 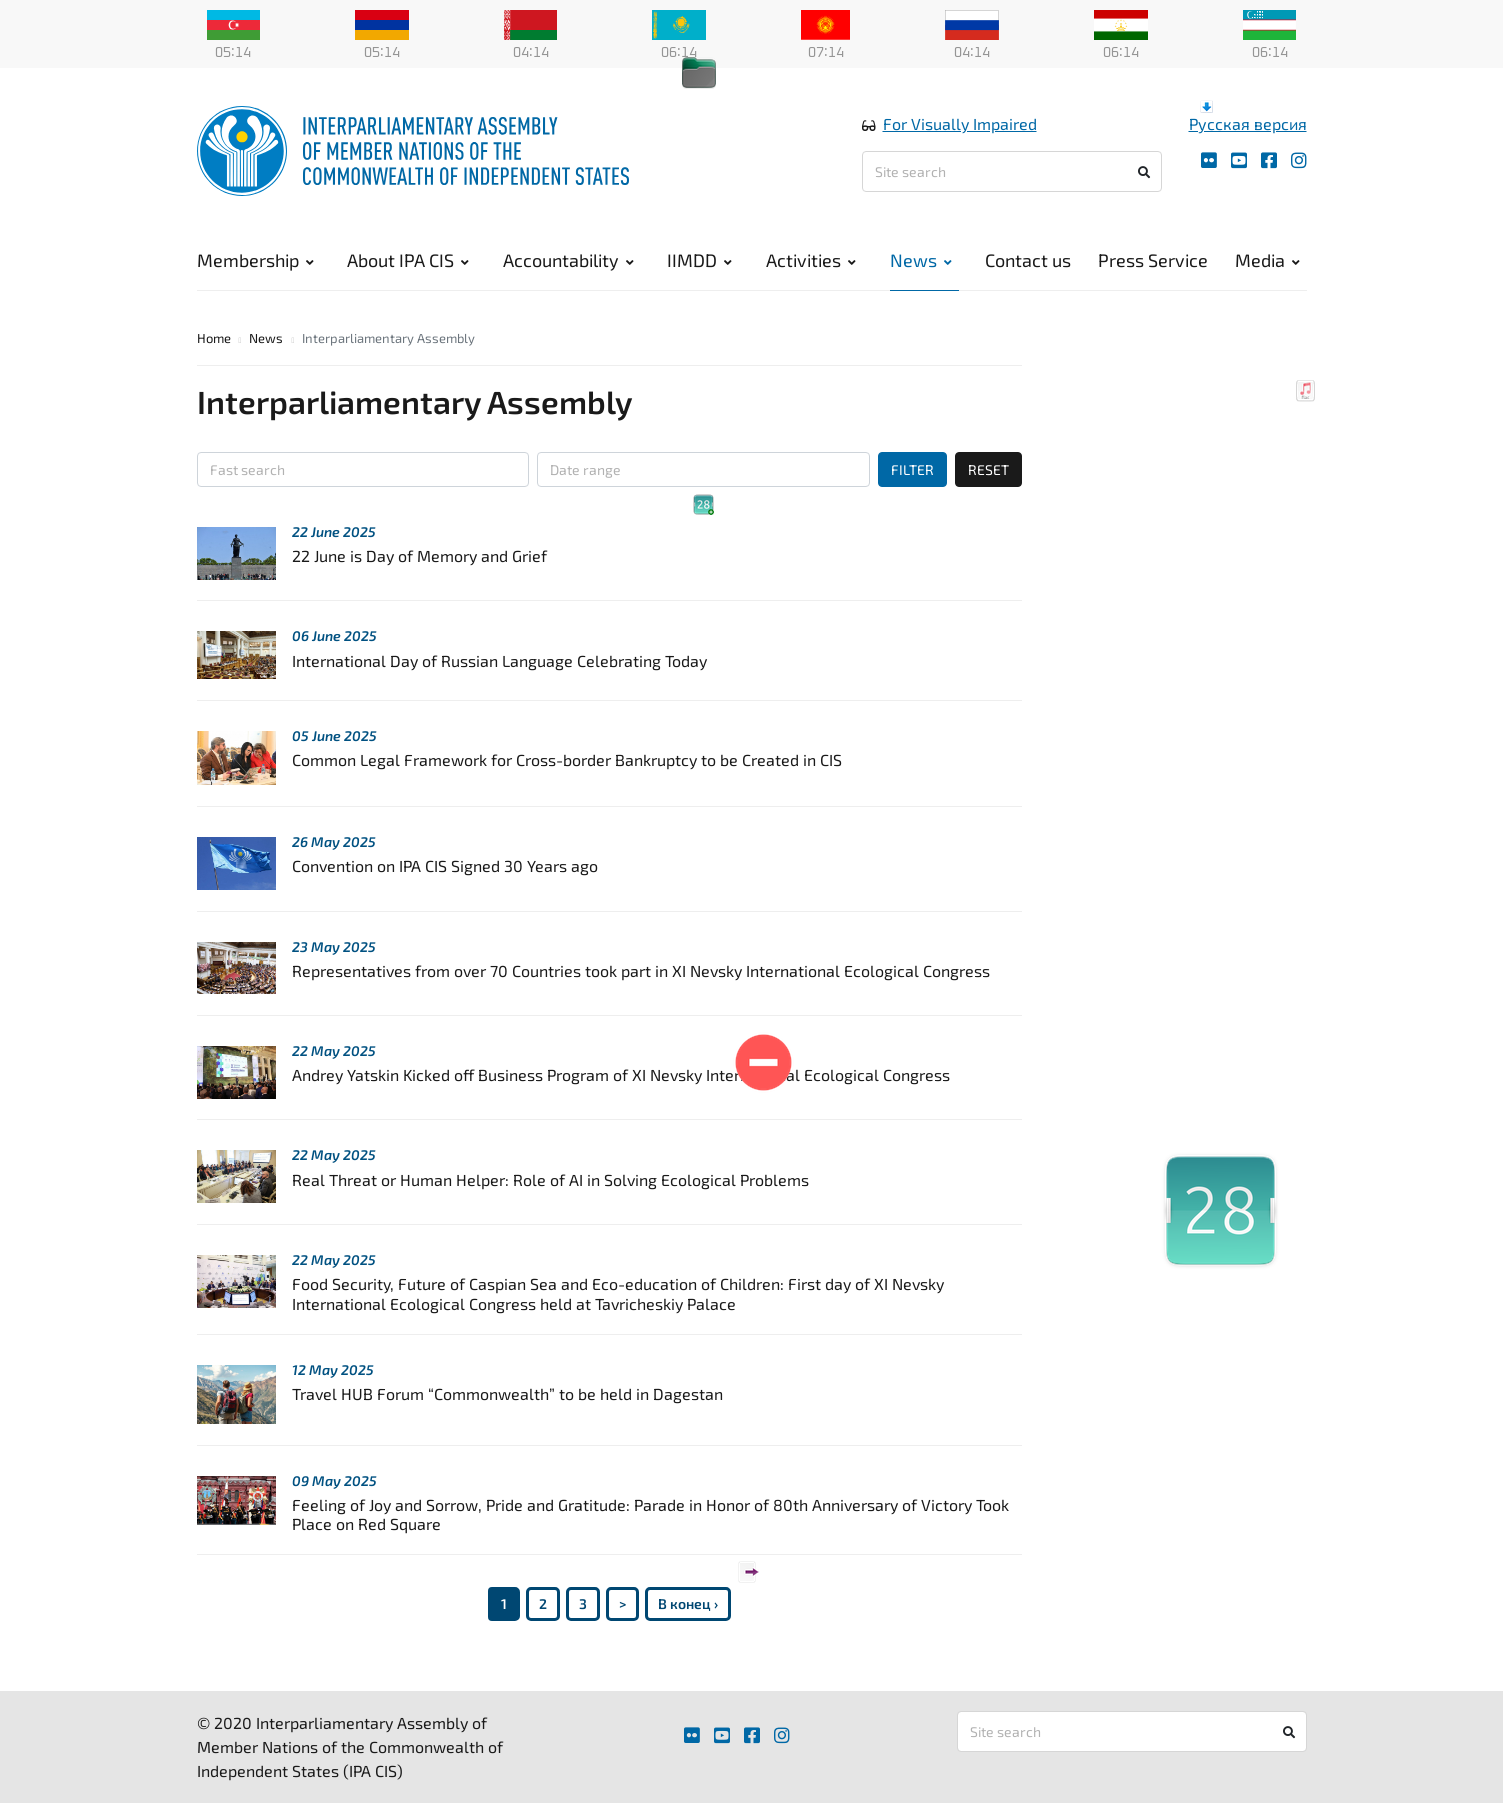 I want to click on open the calendar app, so click(x=1220, y=1210).